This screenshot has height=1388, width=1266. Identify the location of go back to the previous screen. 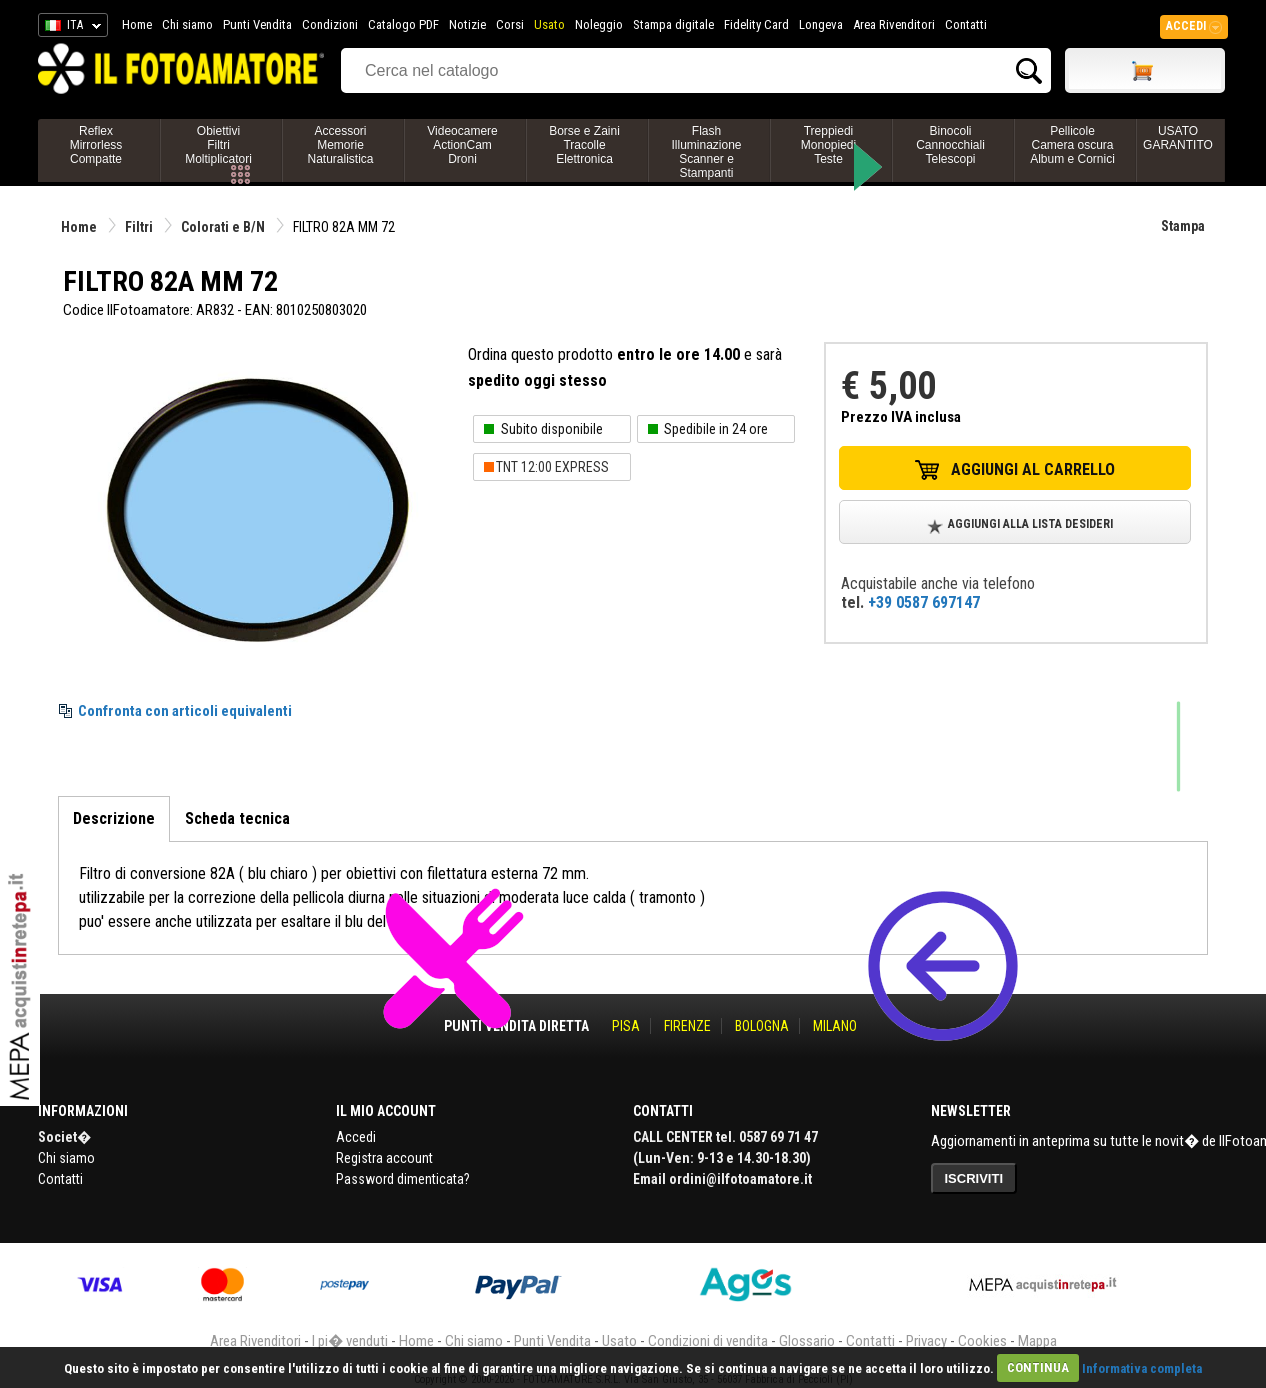
(943, 966).